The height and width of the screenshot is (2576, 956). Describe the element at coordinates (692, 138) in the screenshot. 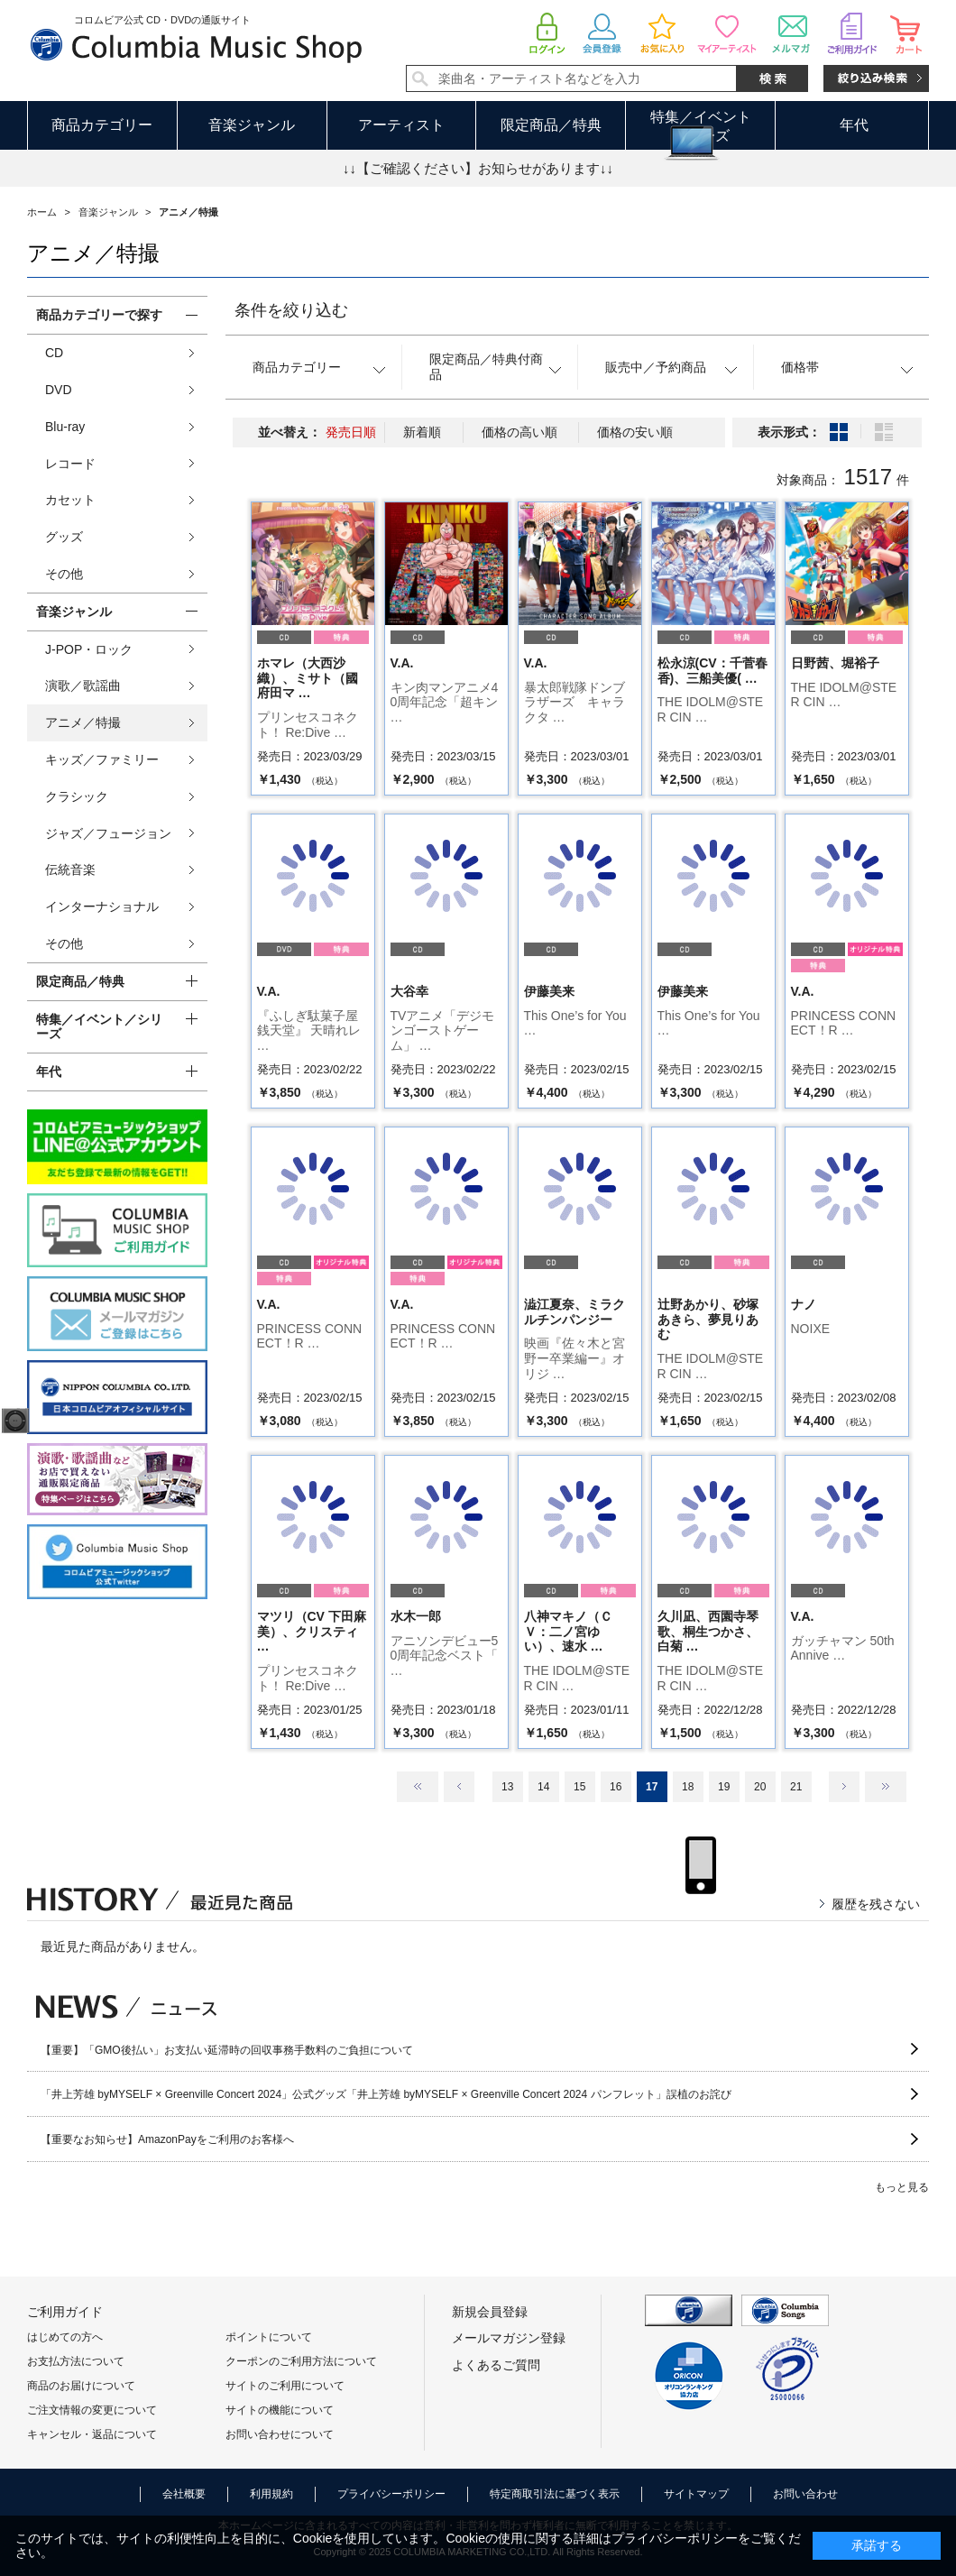

I see `open the computer or my mac view in Finder` at that location.